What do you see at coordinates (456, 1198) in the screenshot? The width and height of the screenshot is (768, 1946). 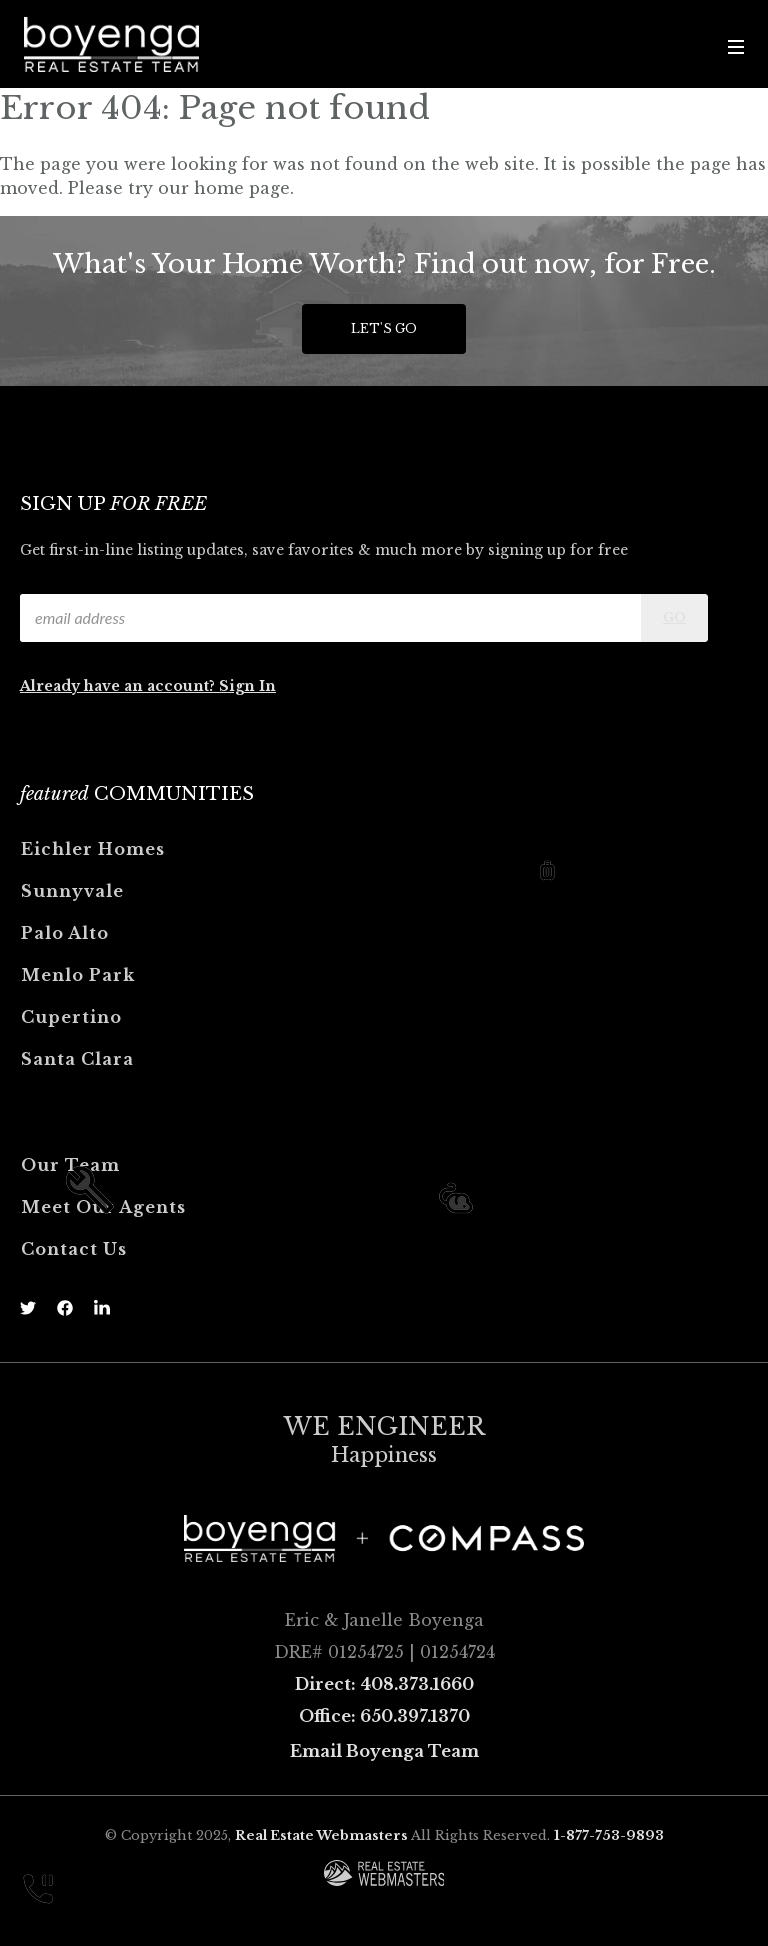 I see `request pest control services for rodents` at bounding box center [456, 1198].